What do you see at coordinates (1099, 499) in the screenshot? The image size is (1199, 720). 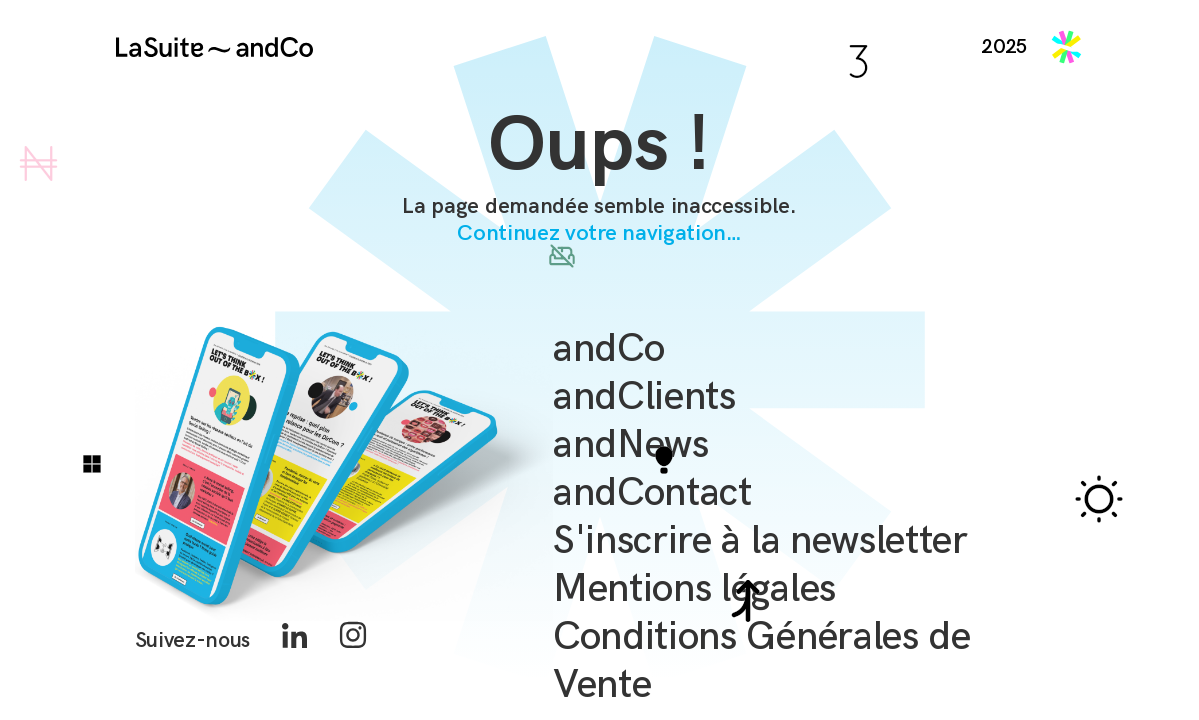 I see `reduce screen brightness` at bounding box center [1099, 499].